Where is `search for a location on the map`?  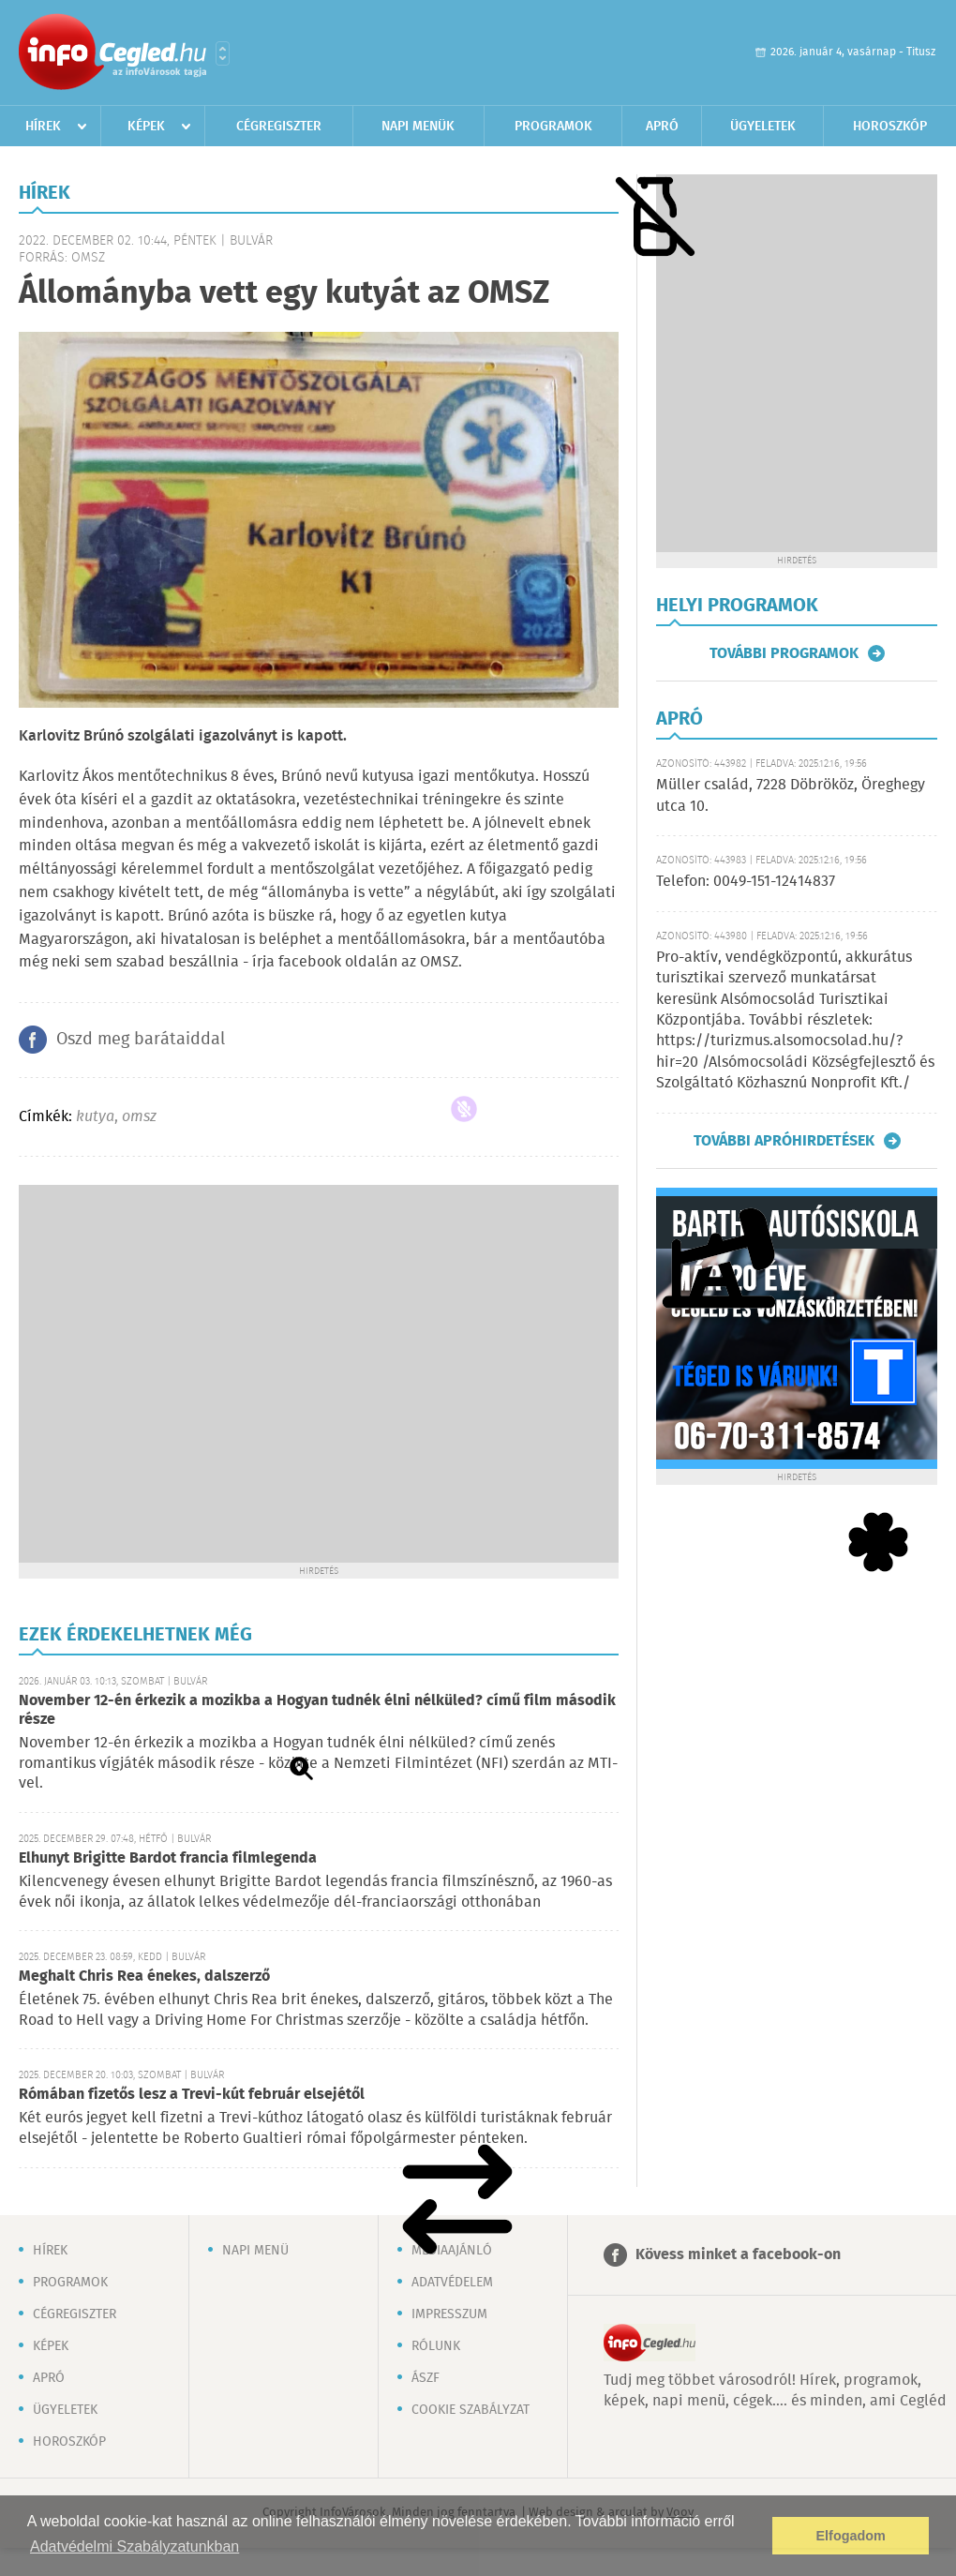
search for a location on the map is located at coordinates (301, 1768).